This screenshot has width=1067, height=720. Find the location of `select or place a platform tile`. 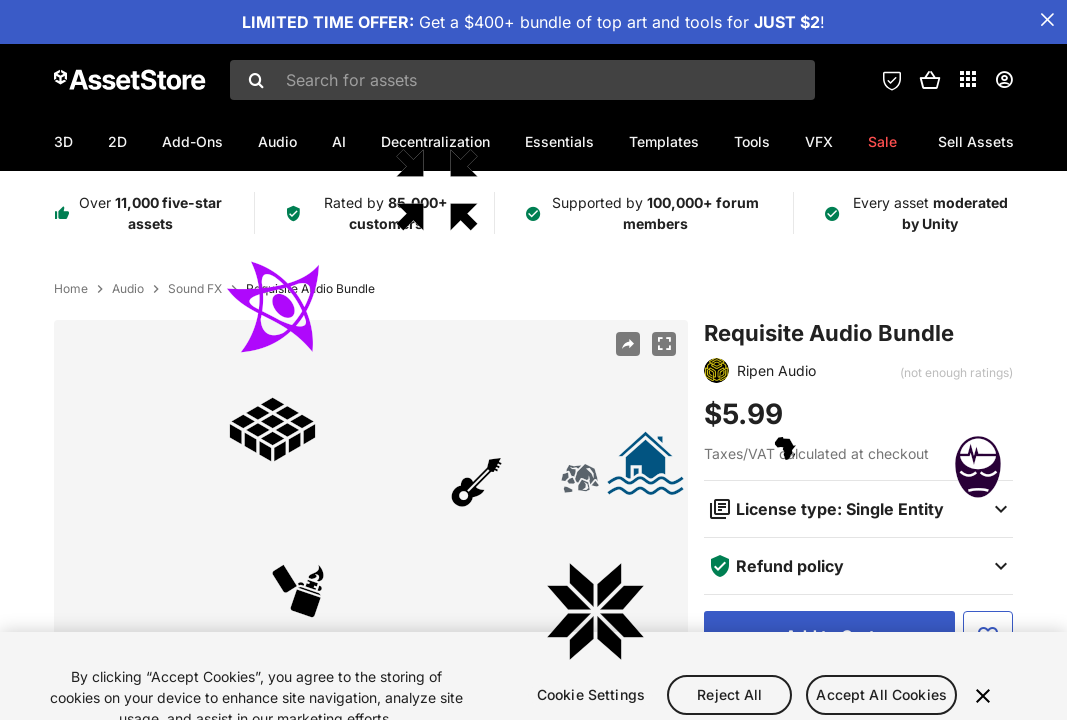

select or place a platform tile is located at coordinates (272, 429).